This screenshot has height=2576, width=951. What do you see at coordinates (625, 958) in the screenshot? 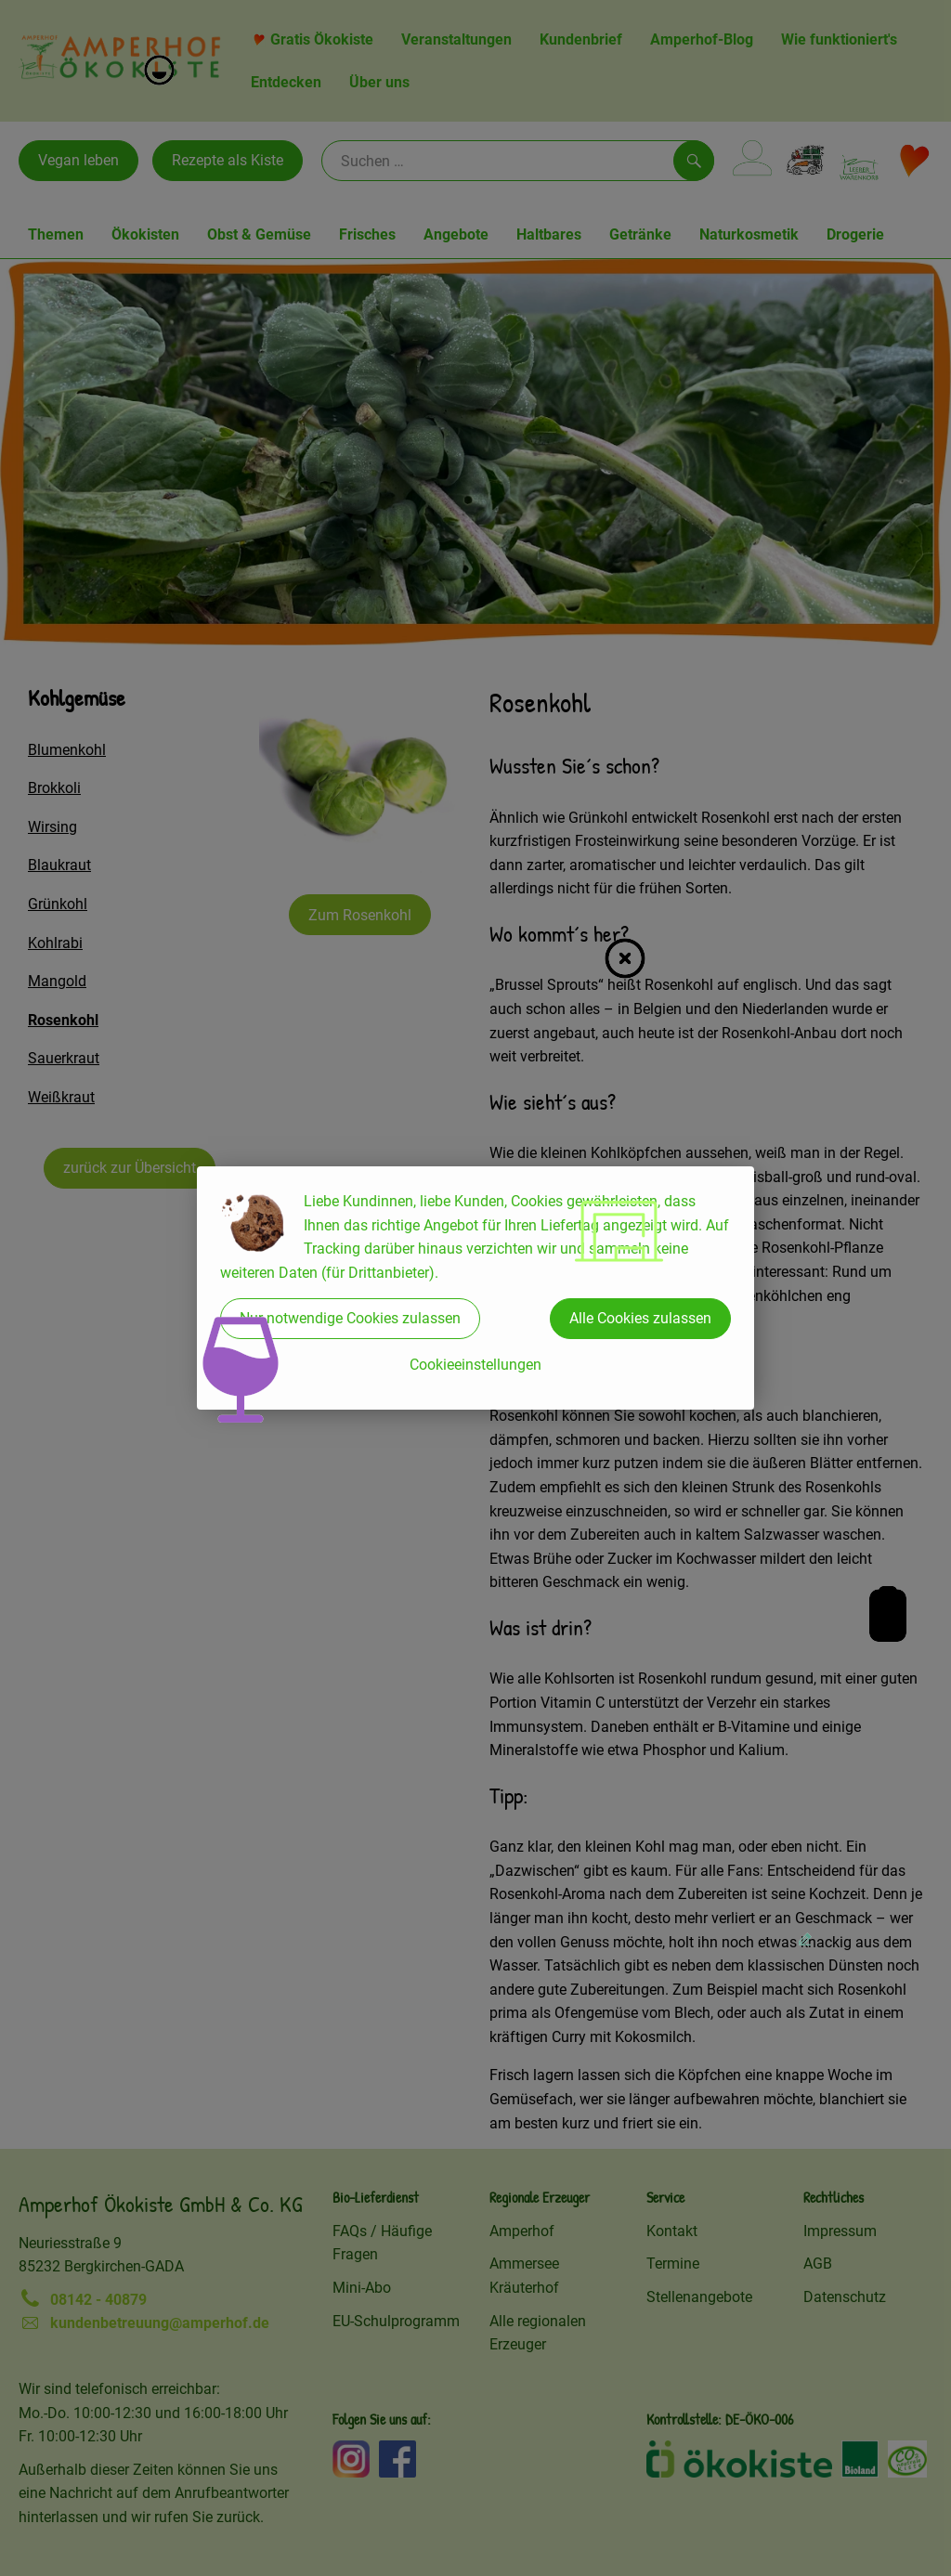
I see `close or dismiss a dialog` at bounding box center [625, 958].